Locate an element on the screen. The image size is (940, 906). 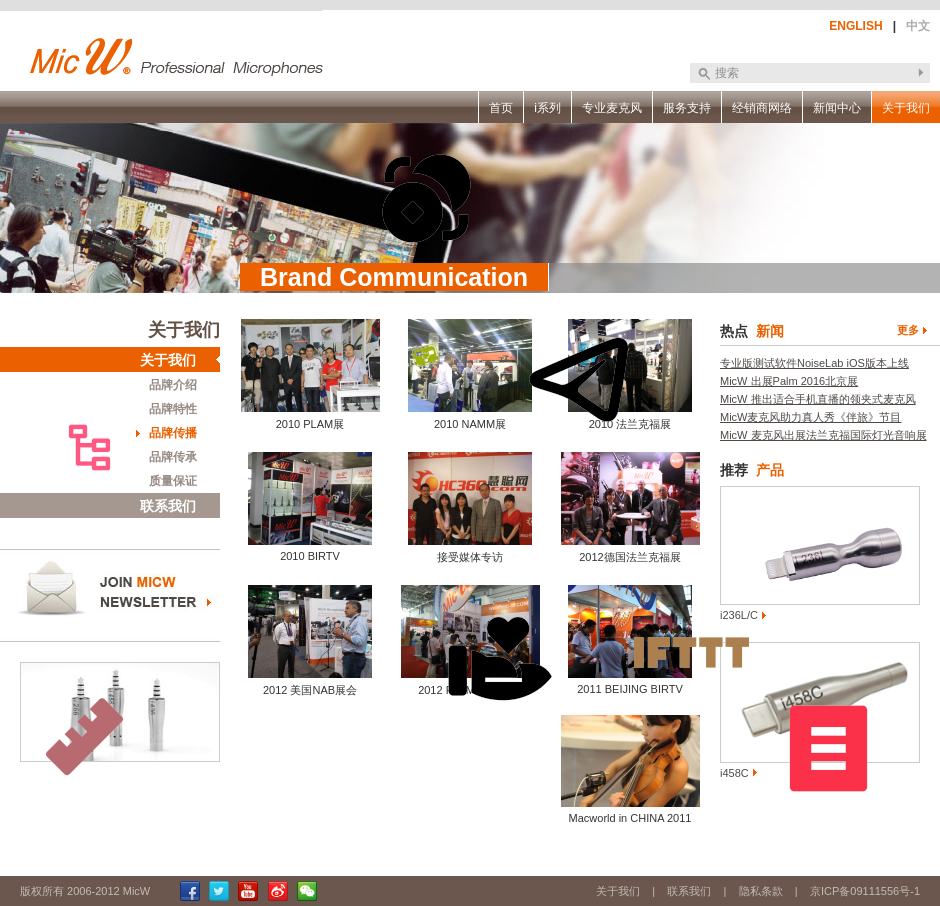
swap or exchange cryptocurrency tokens is located at coordinates (426, 198).